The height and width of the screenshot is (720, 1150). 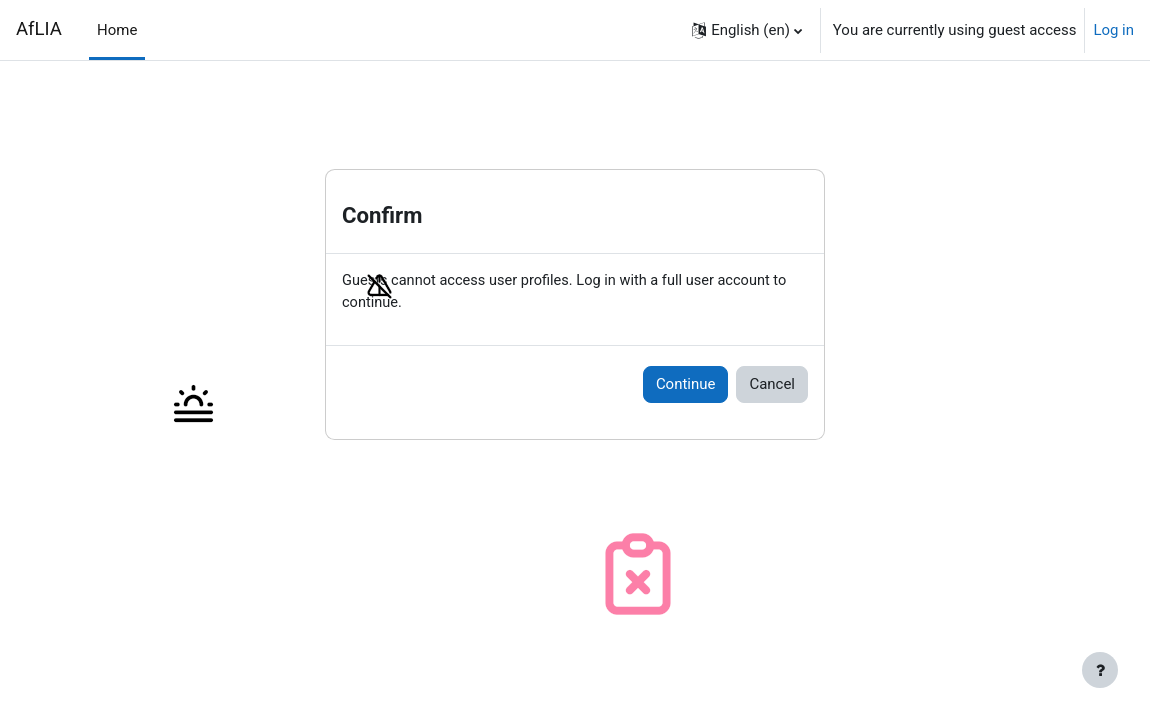 I want to click on hide details or additional information, so click(x=379, y=286).